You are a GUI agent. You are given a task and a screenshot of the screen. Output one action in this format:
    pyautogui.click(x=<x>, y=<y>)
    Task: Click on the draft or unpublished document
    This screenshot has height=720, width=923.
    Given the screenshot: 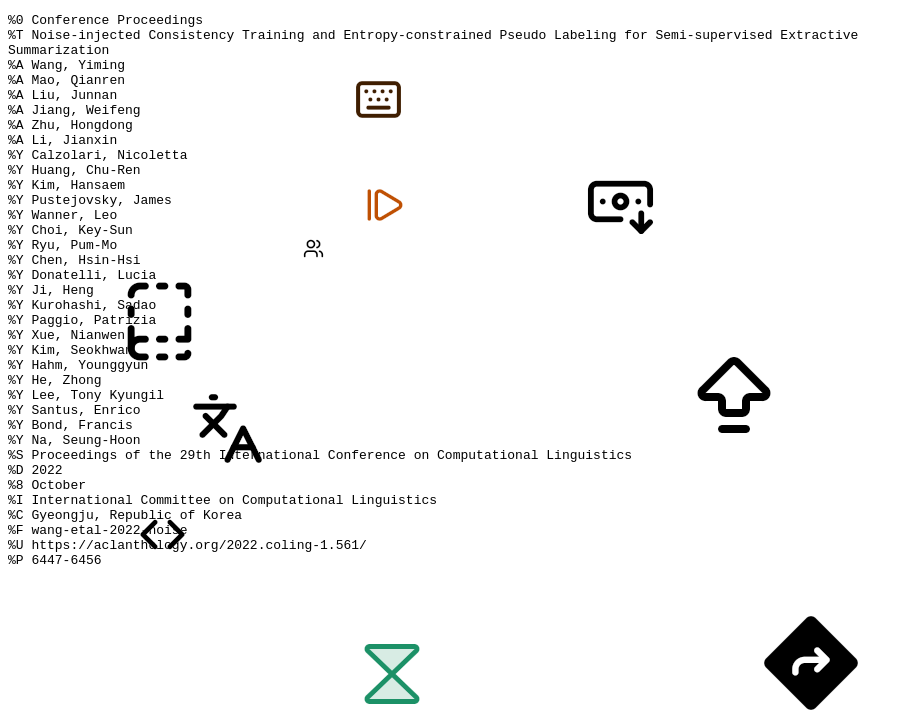 What is the action you would take?
    pyautogui.click(x=159, y=321)
    